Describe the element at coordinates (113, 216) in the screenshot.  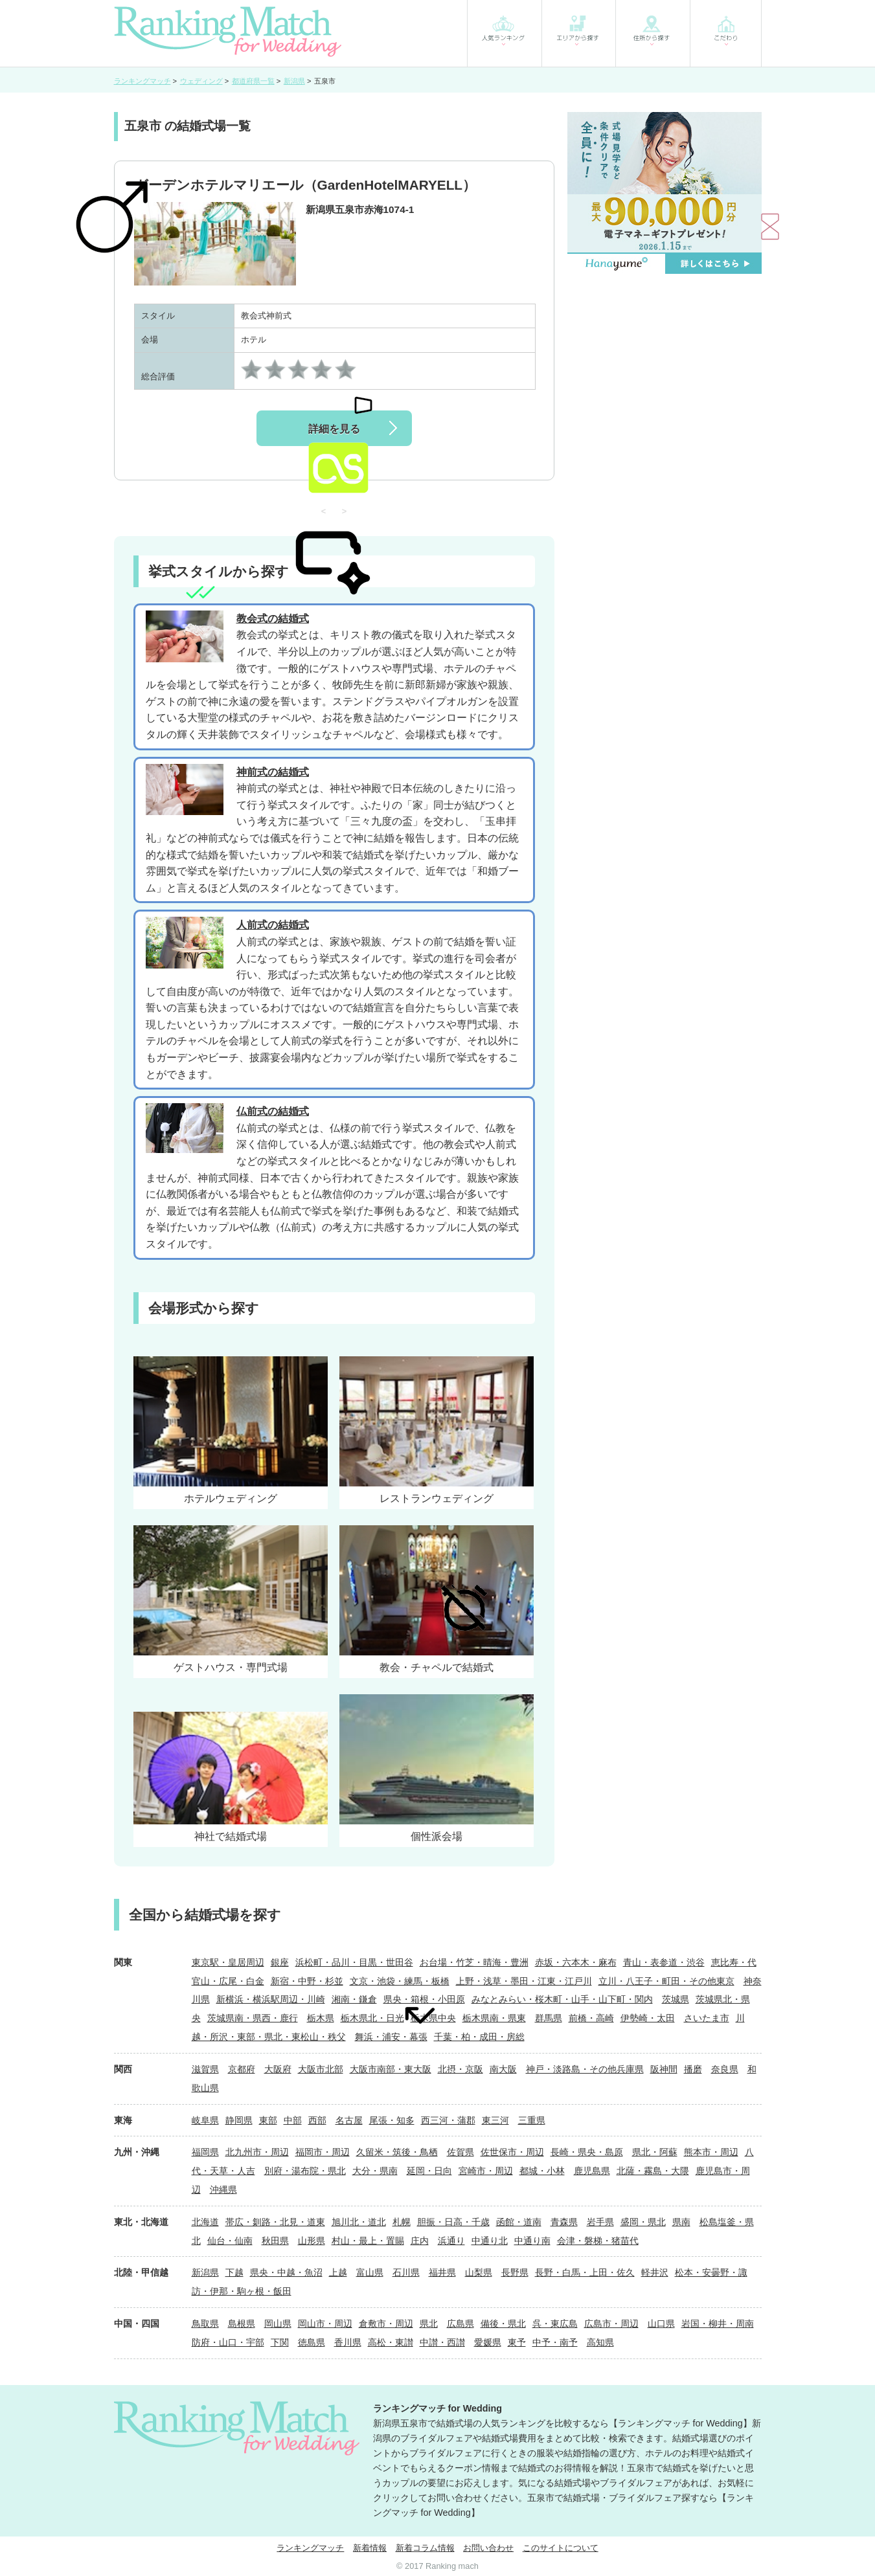
I see `indicates male gender selection` at that location.